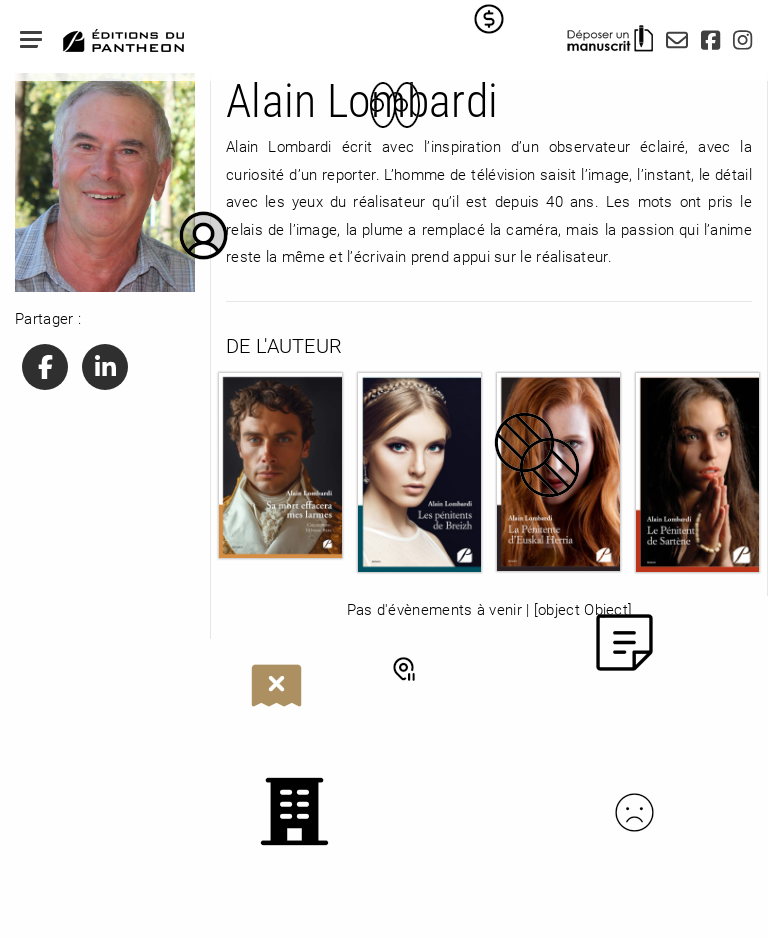 This screenshot has height=938, width=768. Describe the element at coordinates (203, 235) in the screenshot. I see `view your profile` at that location.